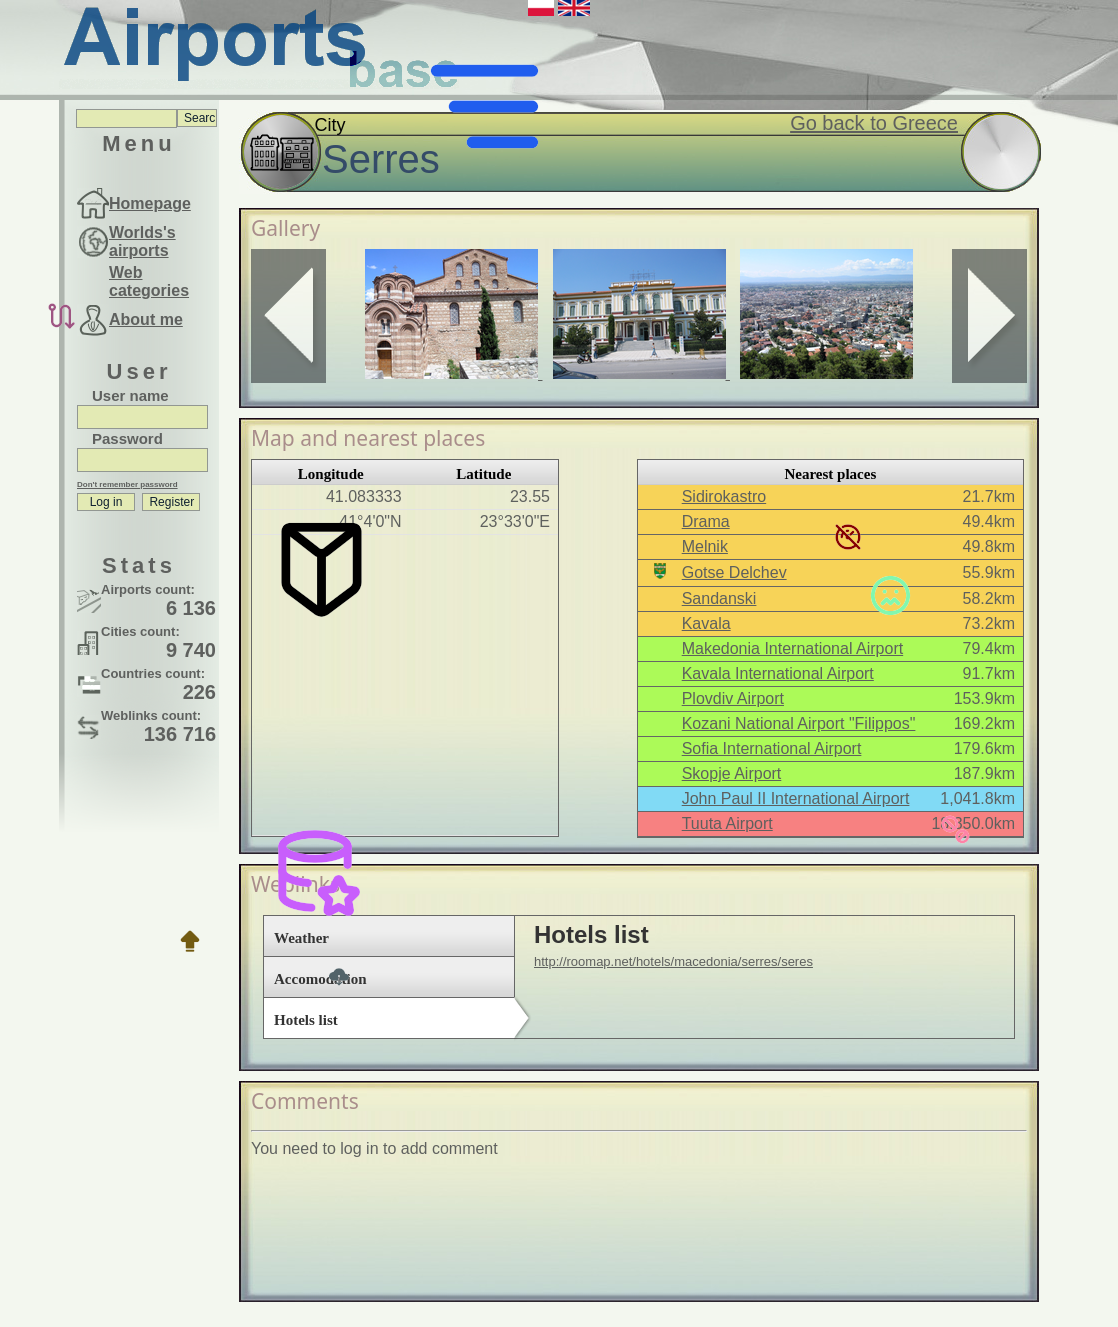  Describe the element at coordinates (955, 829) in the screenshot. I see `access medication tracking or reminders` at that location.